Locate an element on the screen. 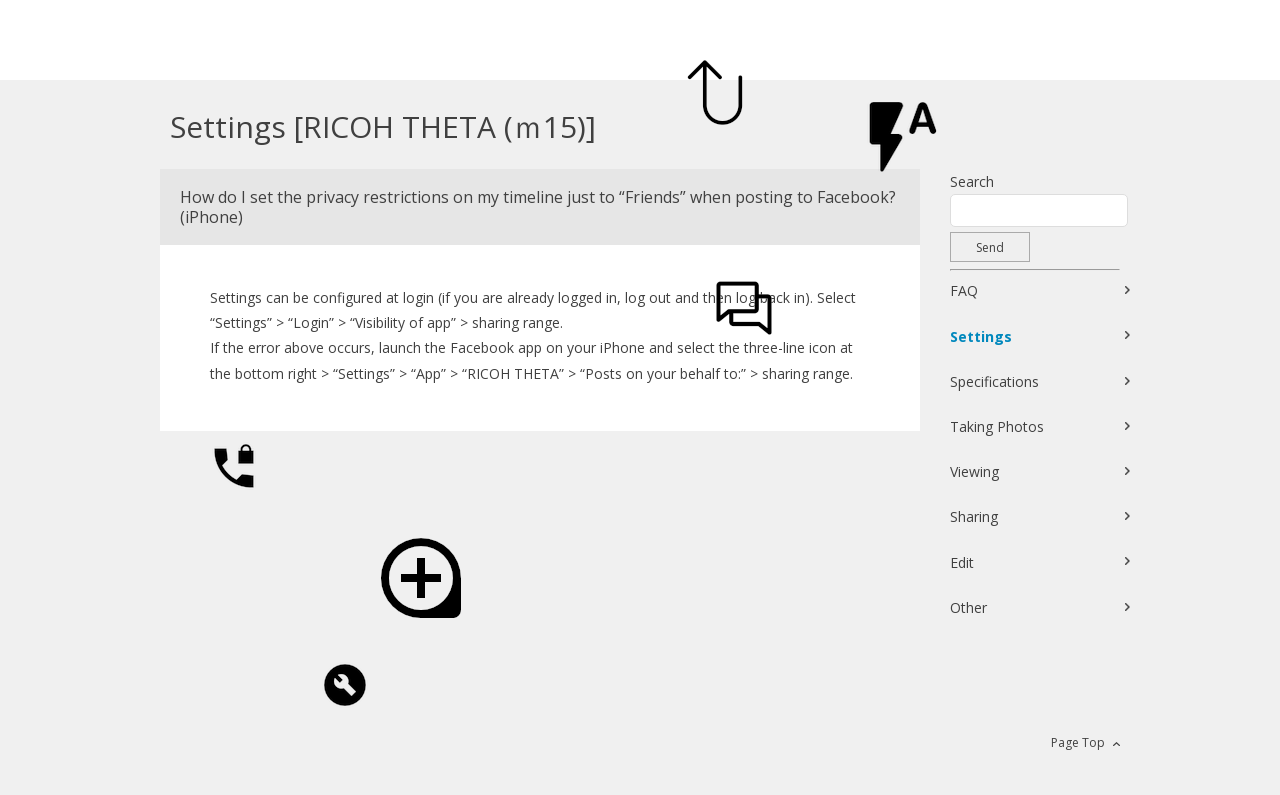  indicates phone is locked during a call is located at coordinates (234, 468).